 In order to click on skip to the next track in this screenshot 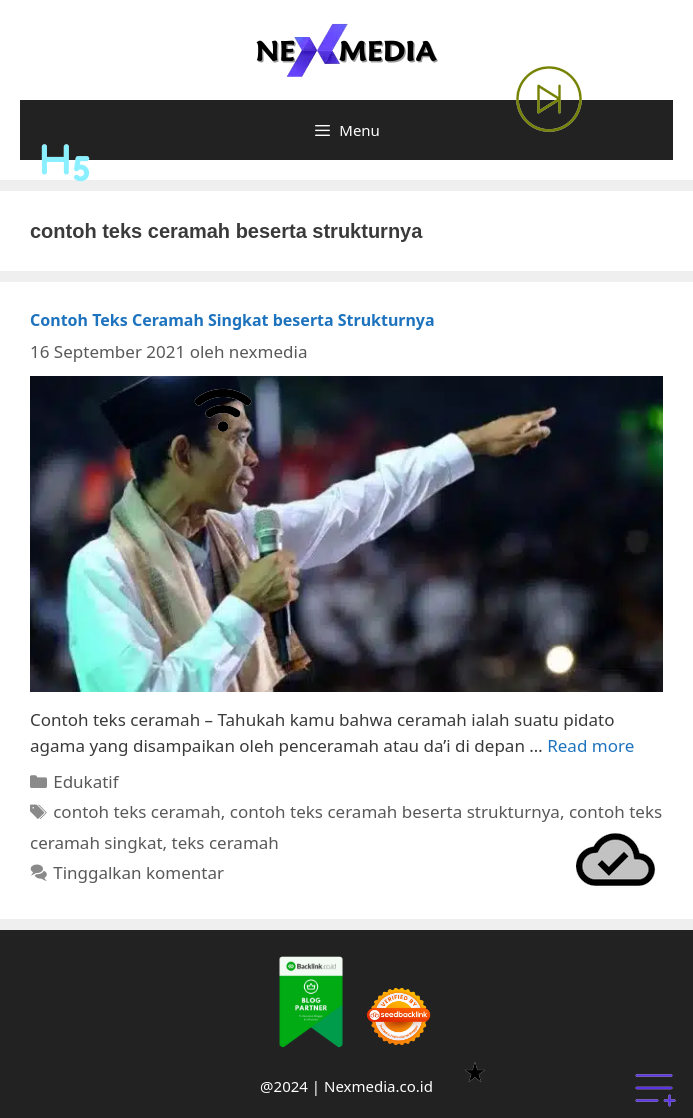, I will do `click(549, 99)`.